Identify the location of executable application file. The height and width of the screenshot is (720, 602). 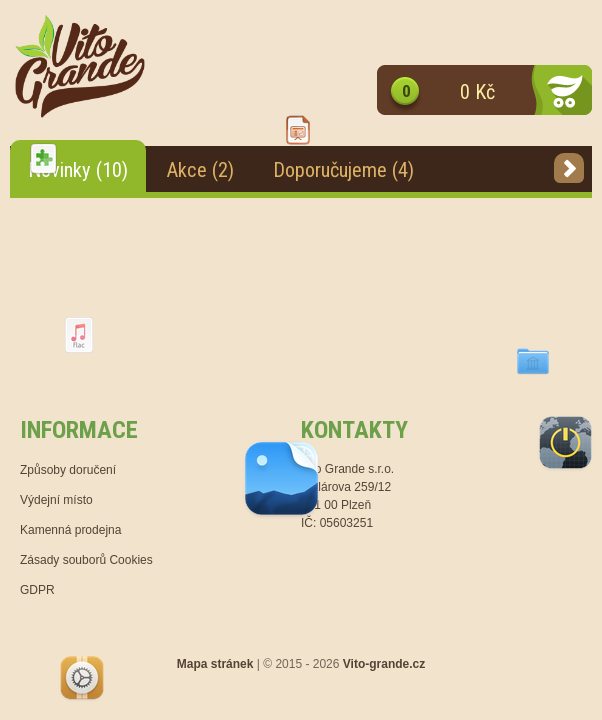
(82, 677).